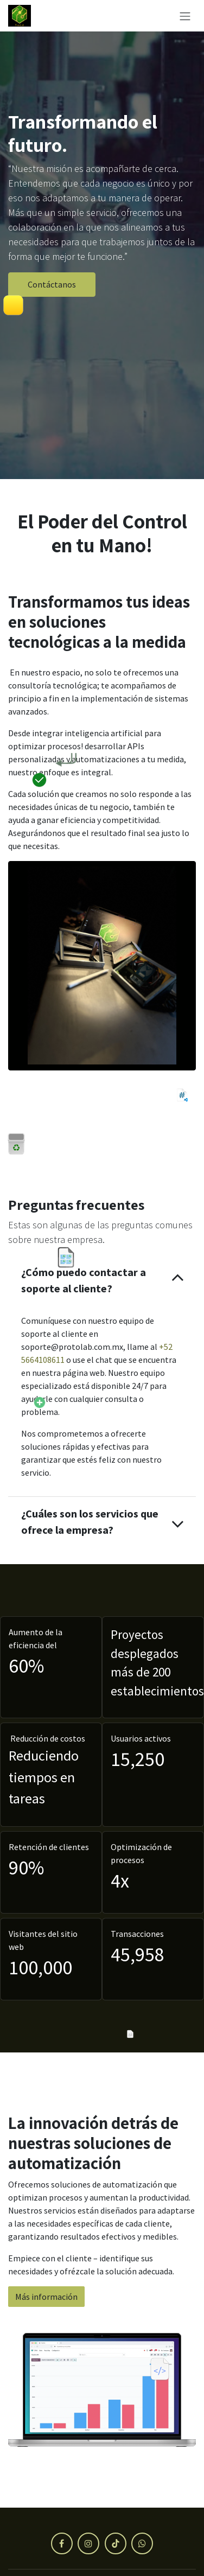 The width and height of the screenshot is (204, 2576). What do you see at coordinates (130, 2034) in the screenshot?
I see `a rich text or formatted document file` at bounding box center [130, 2034].